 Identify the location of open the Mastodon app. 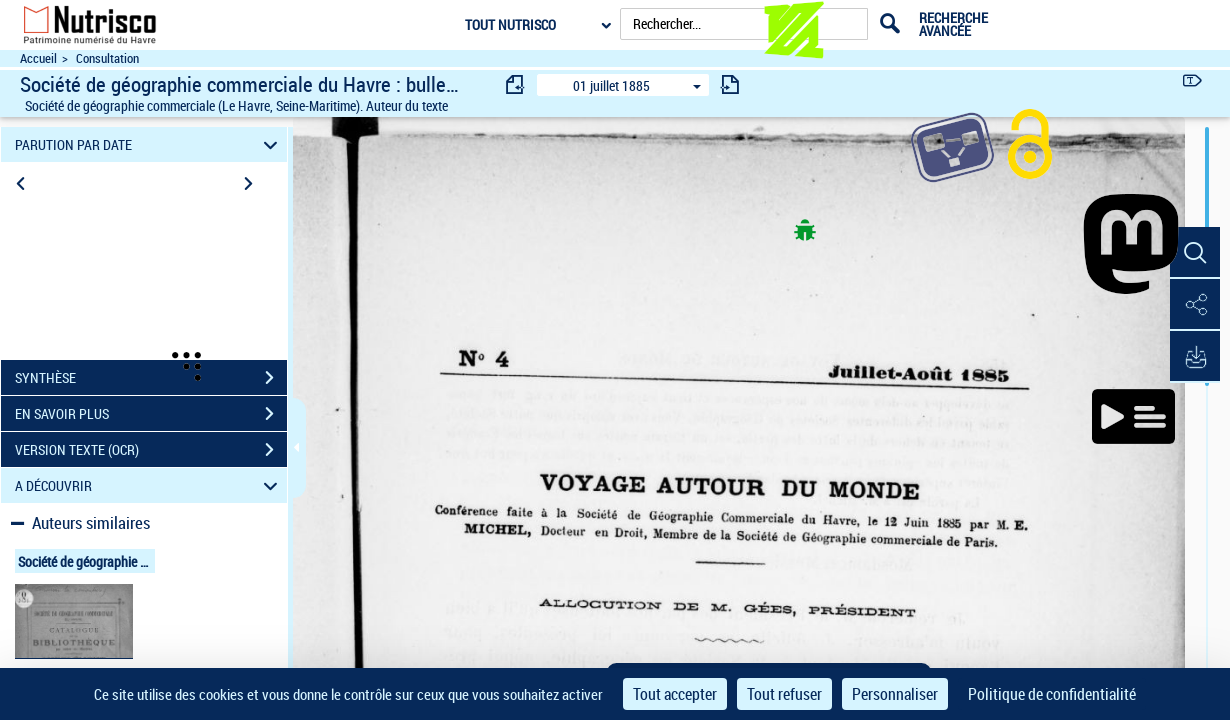
(1131, 244).